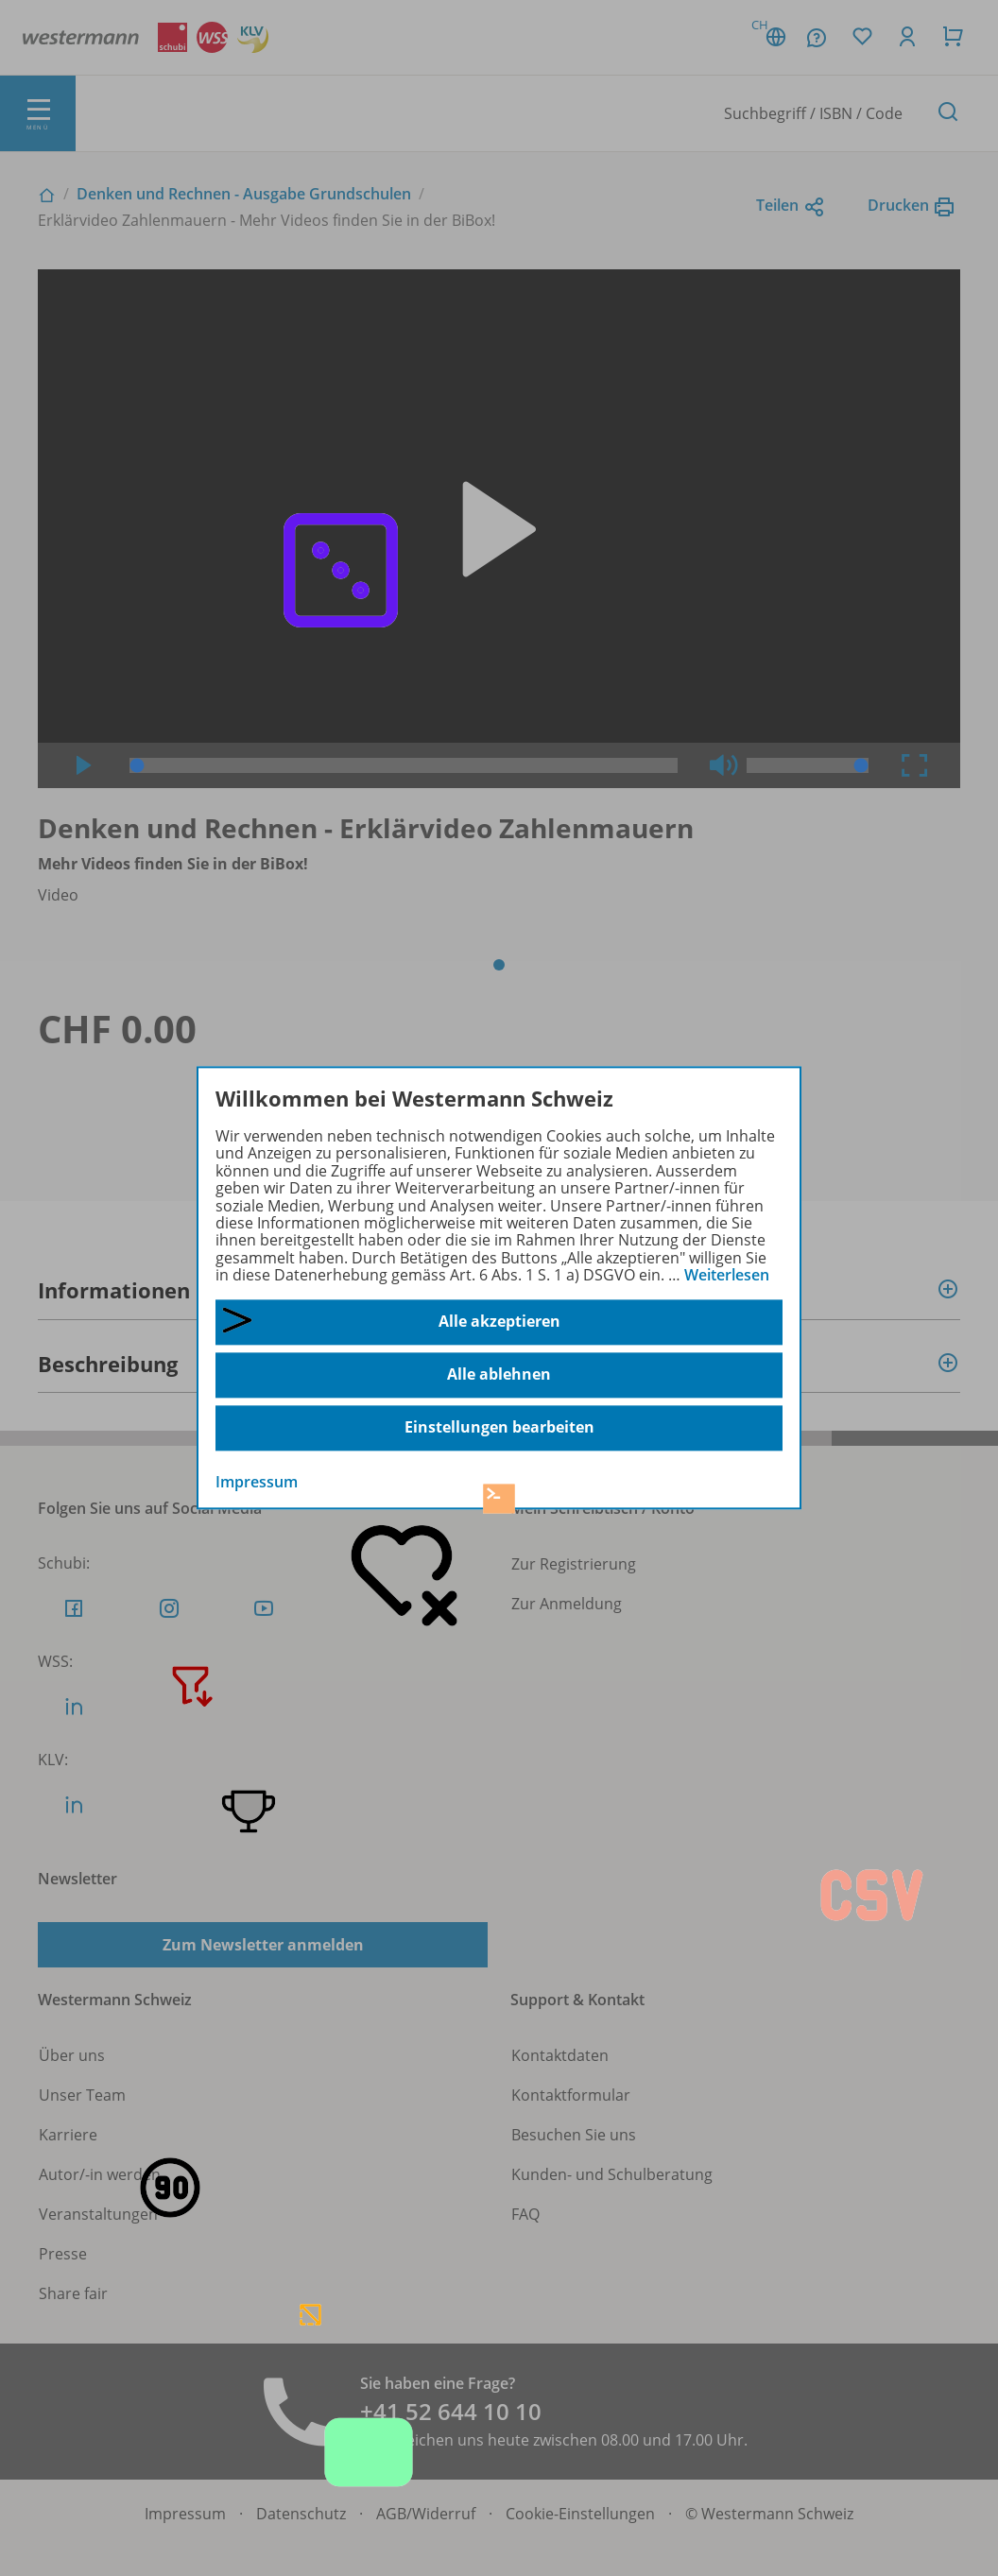 The image size is (998, 2576). Describe the element at coordinates (190, 1684) in the screenshot. I see `sort filtered results in descending order` at that location.